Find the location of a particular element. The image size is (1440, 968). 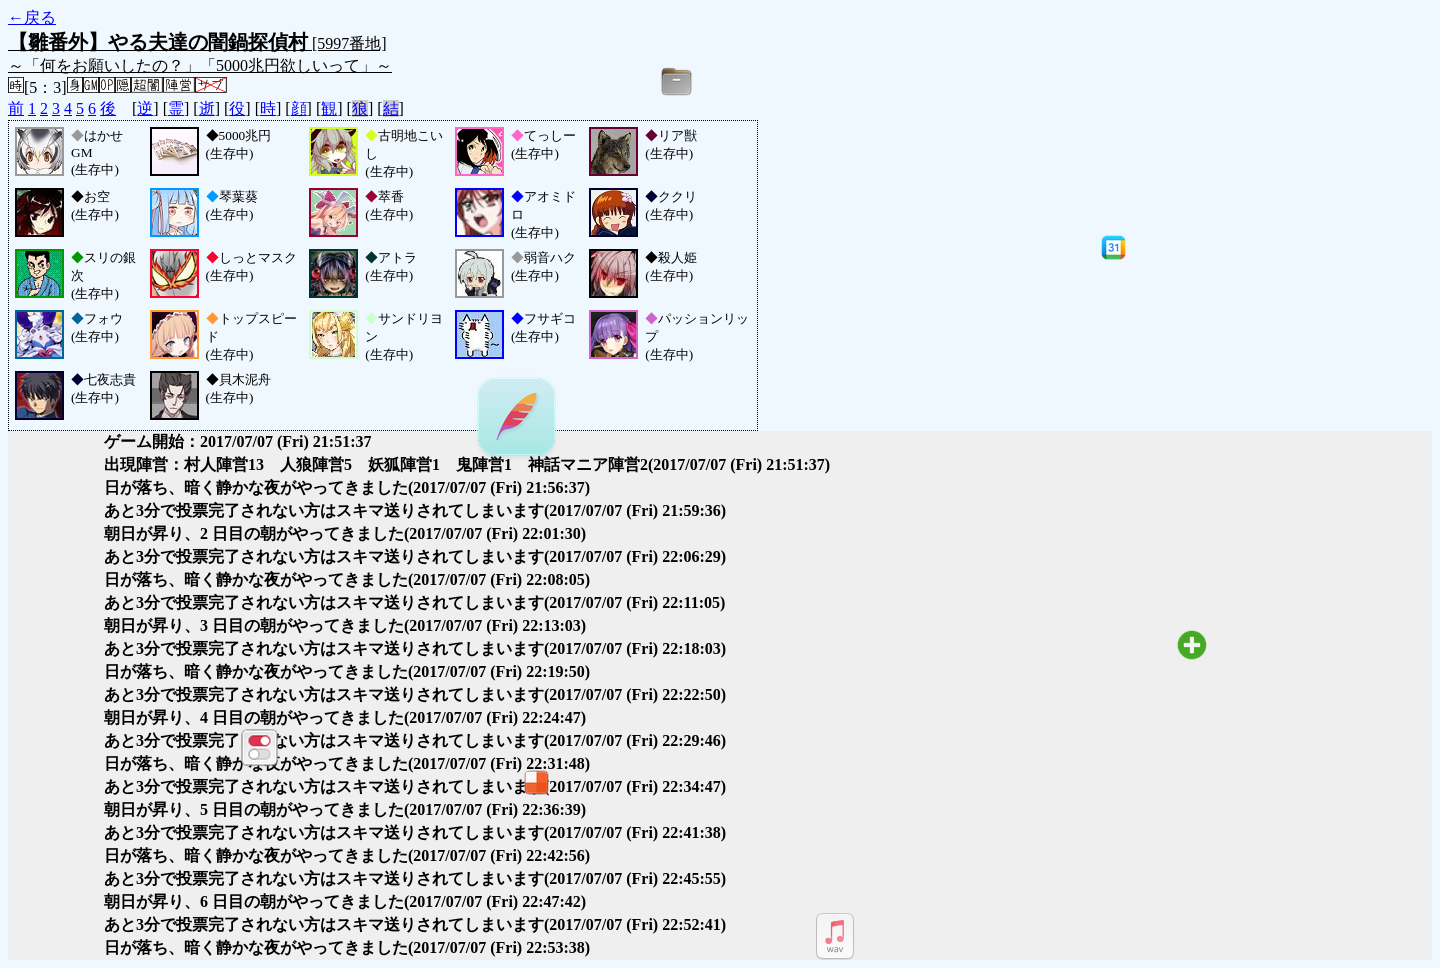

launch apache jmeter application is located at coordinates (516, 416).